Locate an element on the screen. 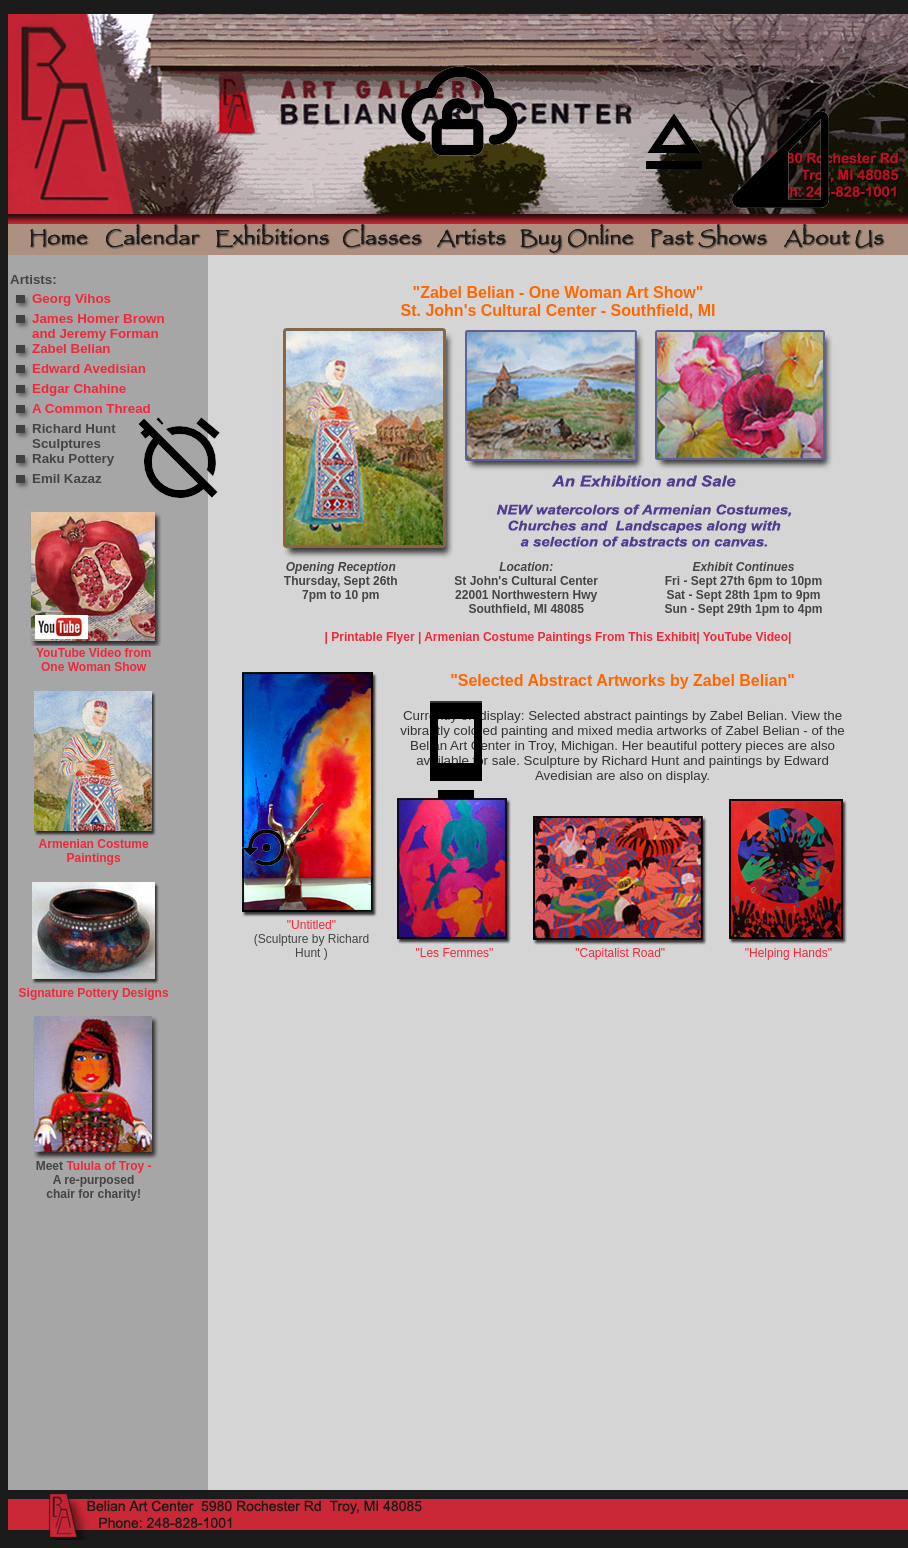  indicates medium cellular signal strength is located at coordinates (788, 163).